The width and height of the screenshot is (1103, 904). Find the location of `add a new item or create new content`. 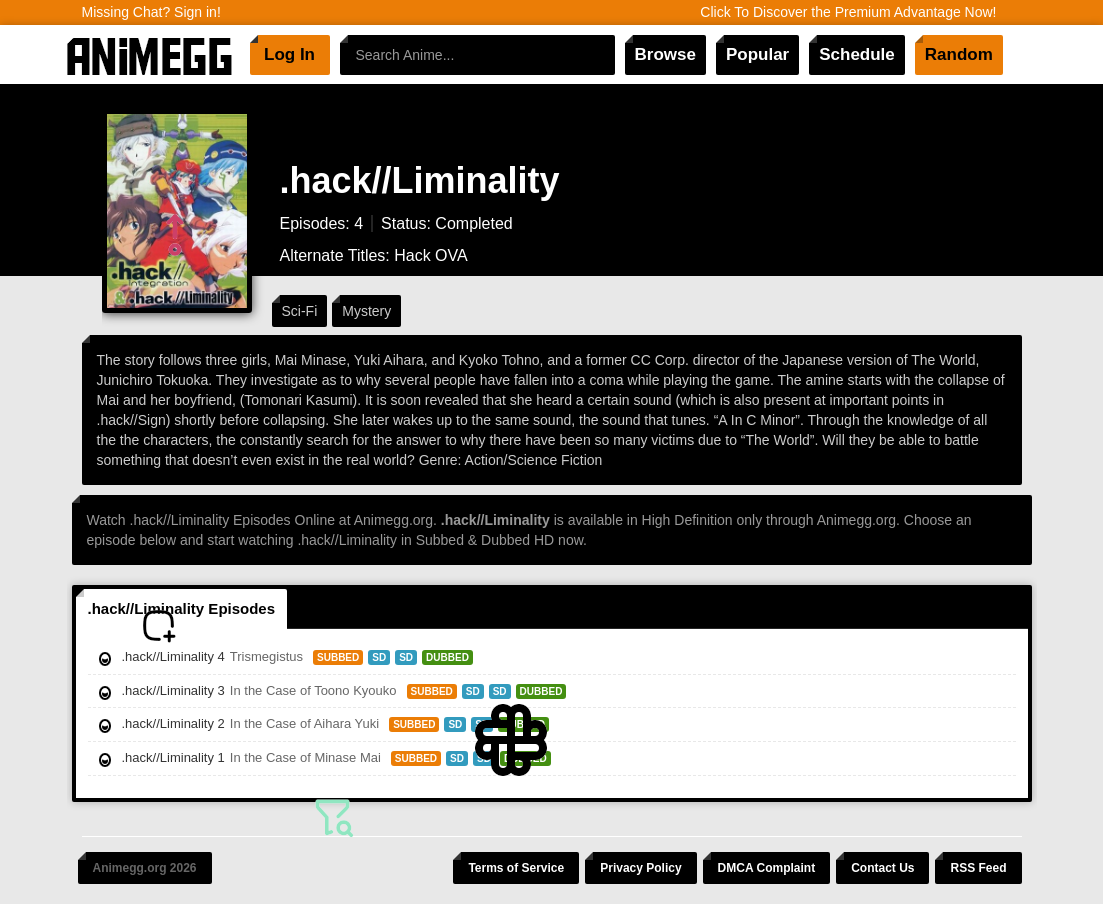

add a new item or create new content is located at coordinates (158, 625).